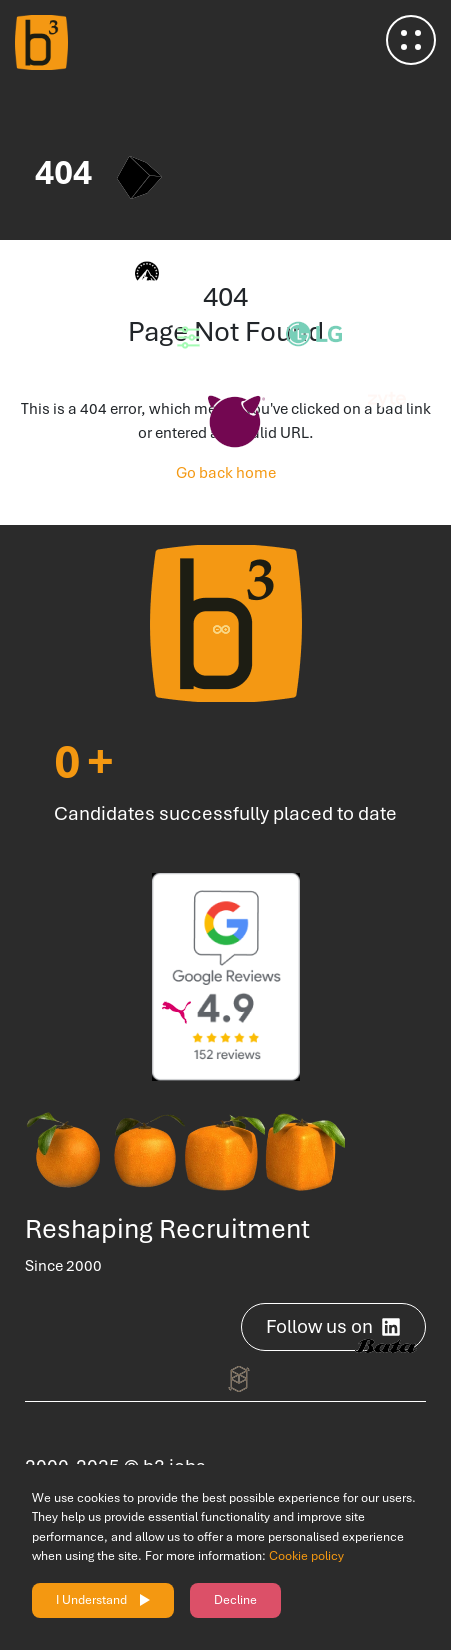 This screenshot has width=451, height=1650. What do you see at coordinates (236, 421) in the screenshot?
I see `FreeBSD operating system logo` at bounding box center [236, 421].